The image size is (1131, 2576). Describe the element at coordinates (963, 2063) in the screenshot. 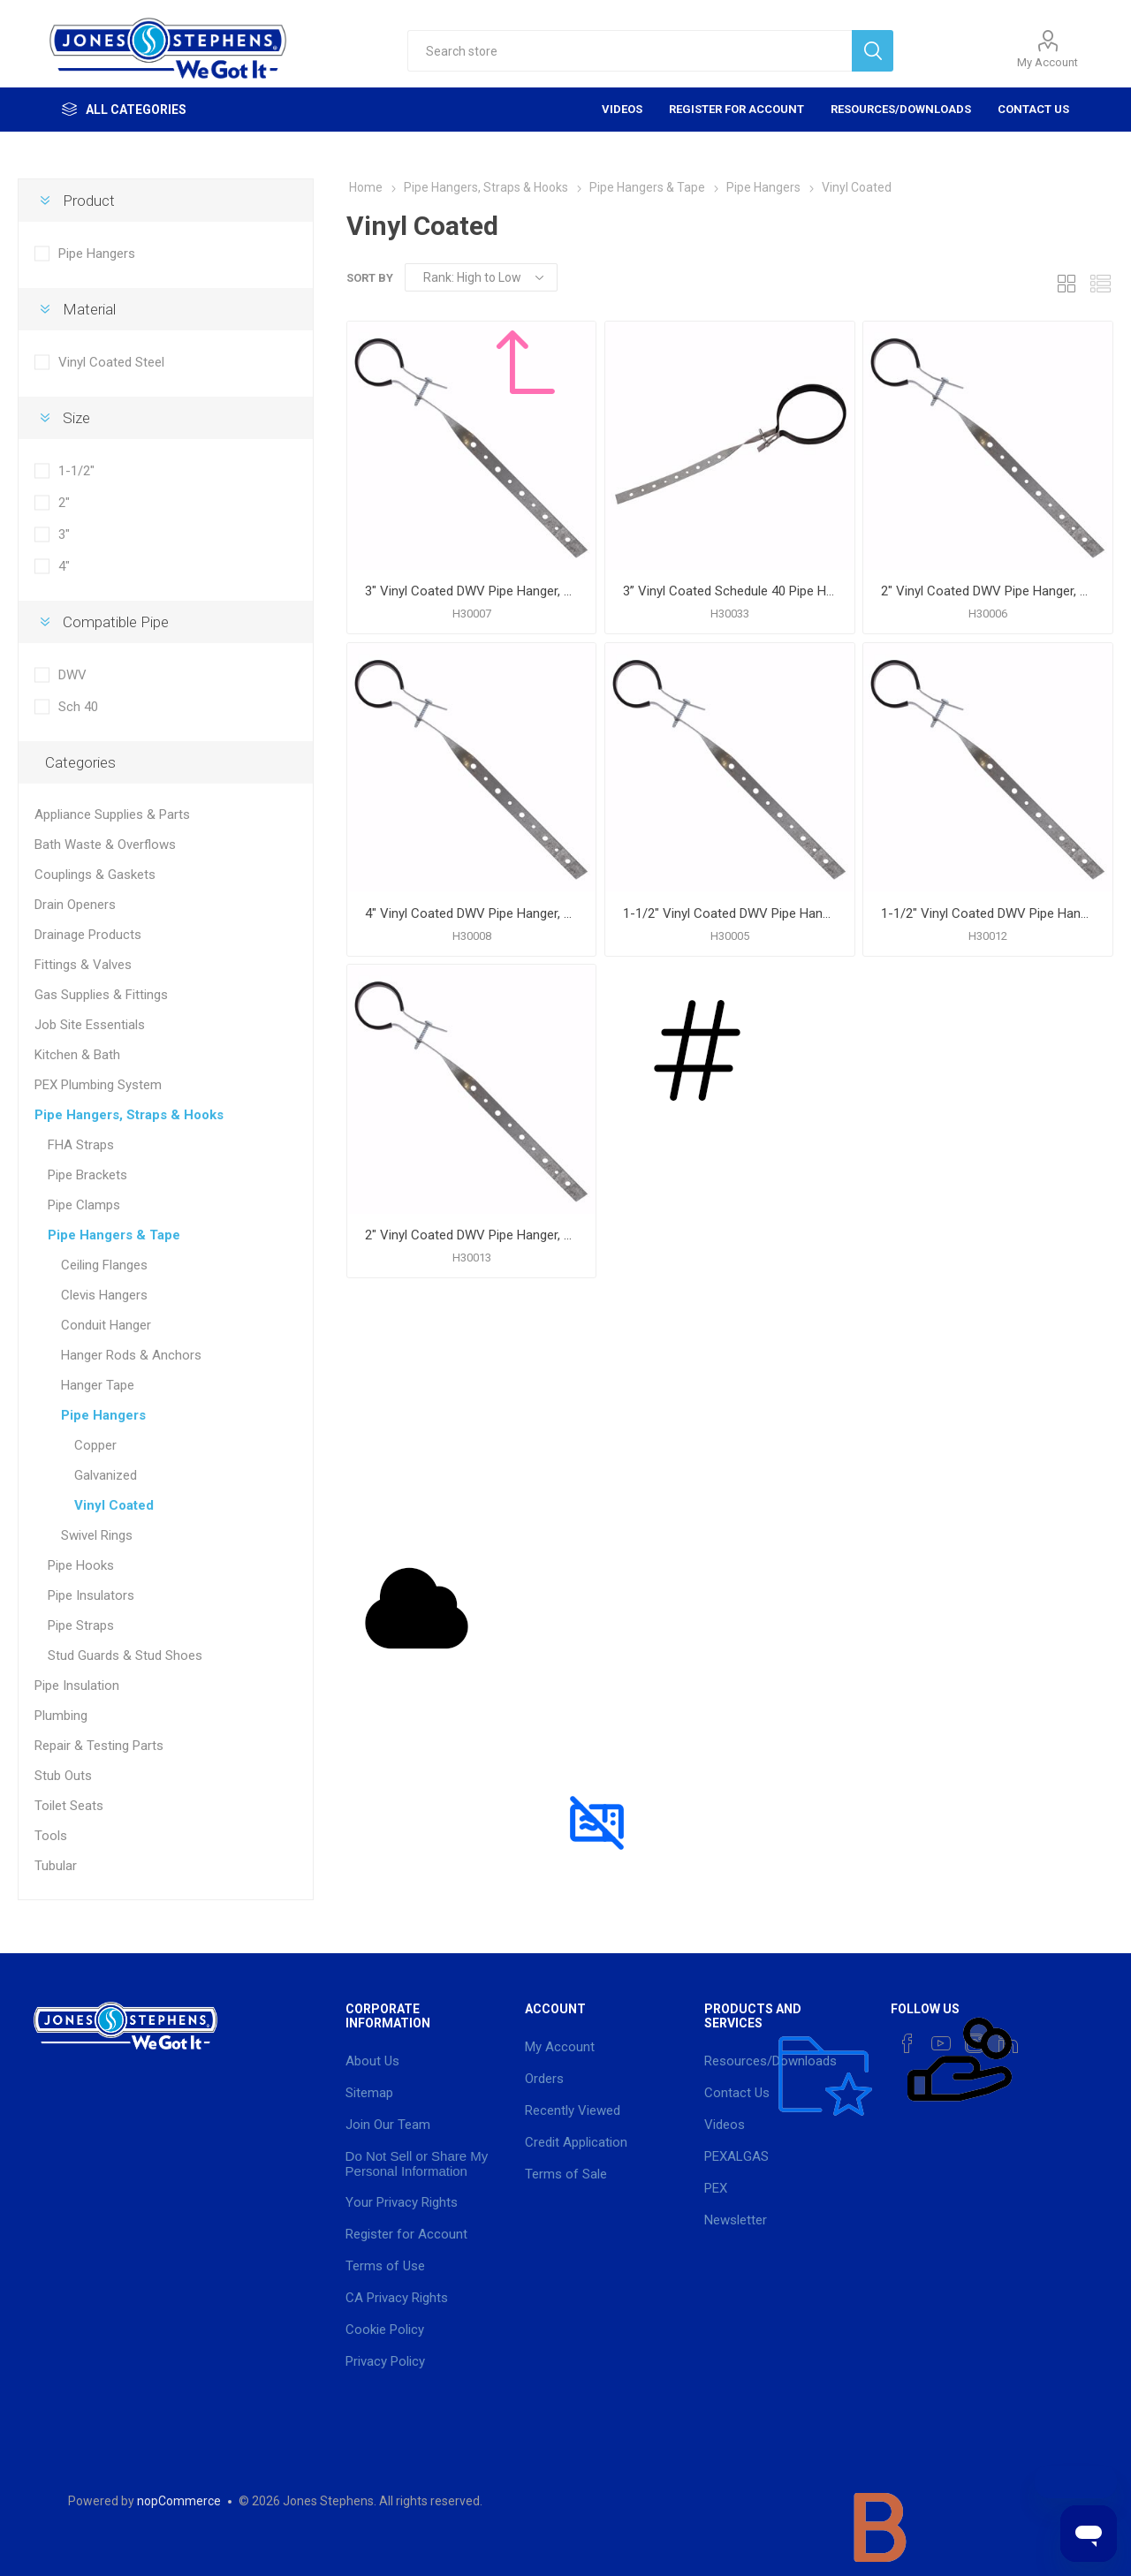

I see `make a payment or donation` at that location.